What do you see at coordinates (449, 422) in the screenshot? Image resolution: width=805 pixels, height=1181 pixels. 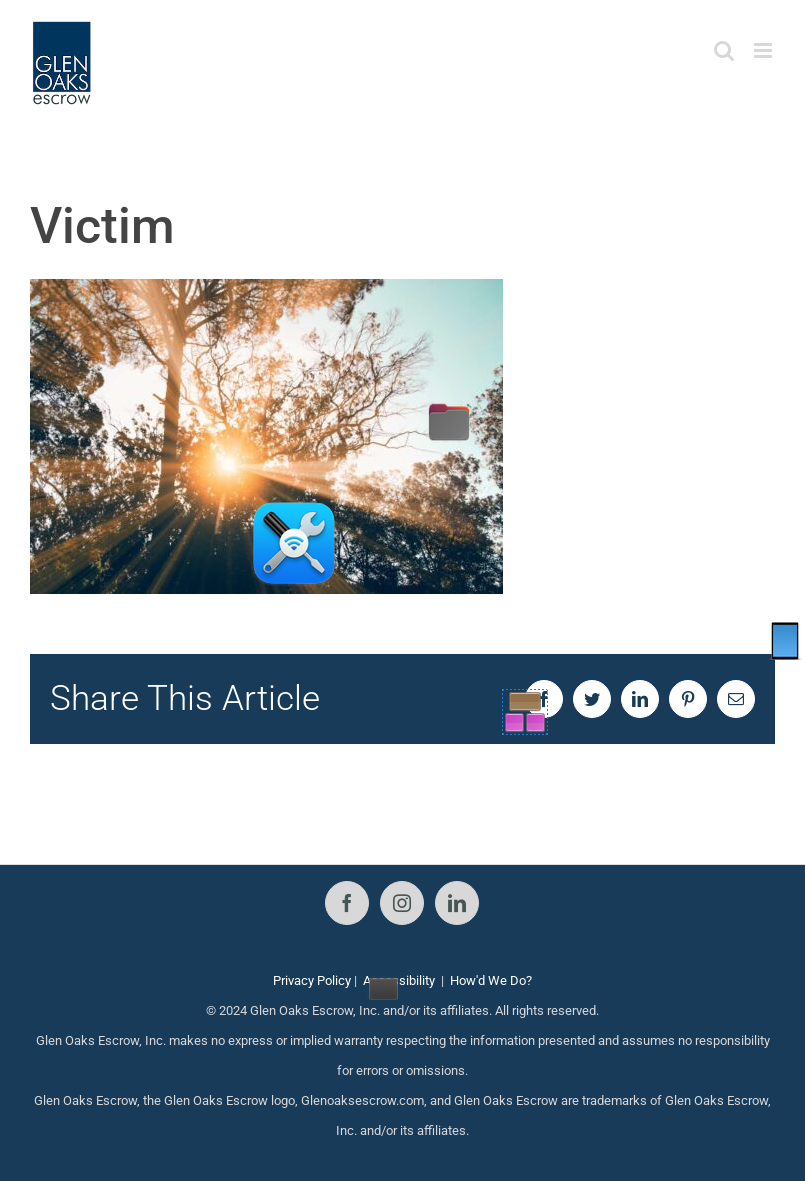 I see `open a folder or directory` at bounding box center [449, 422].